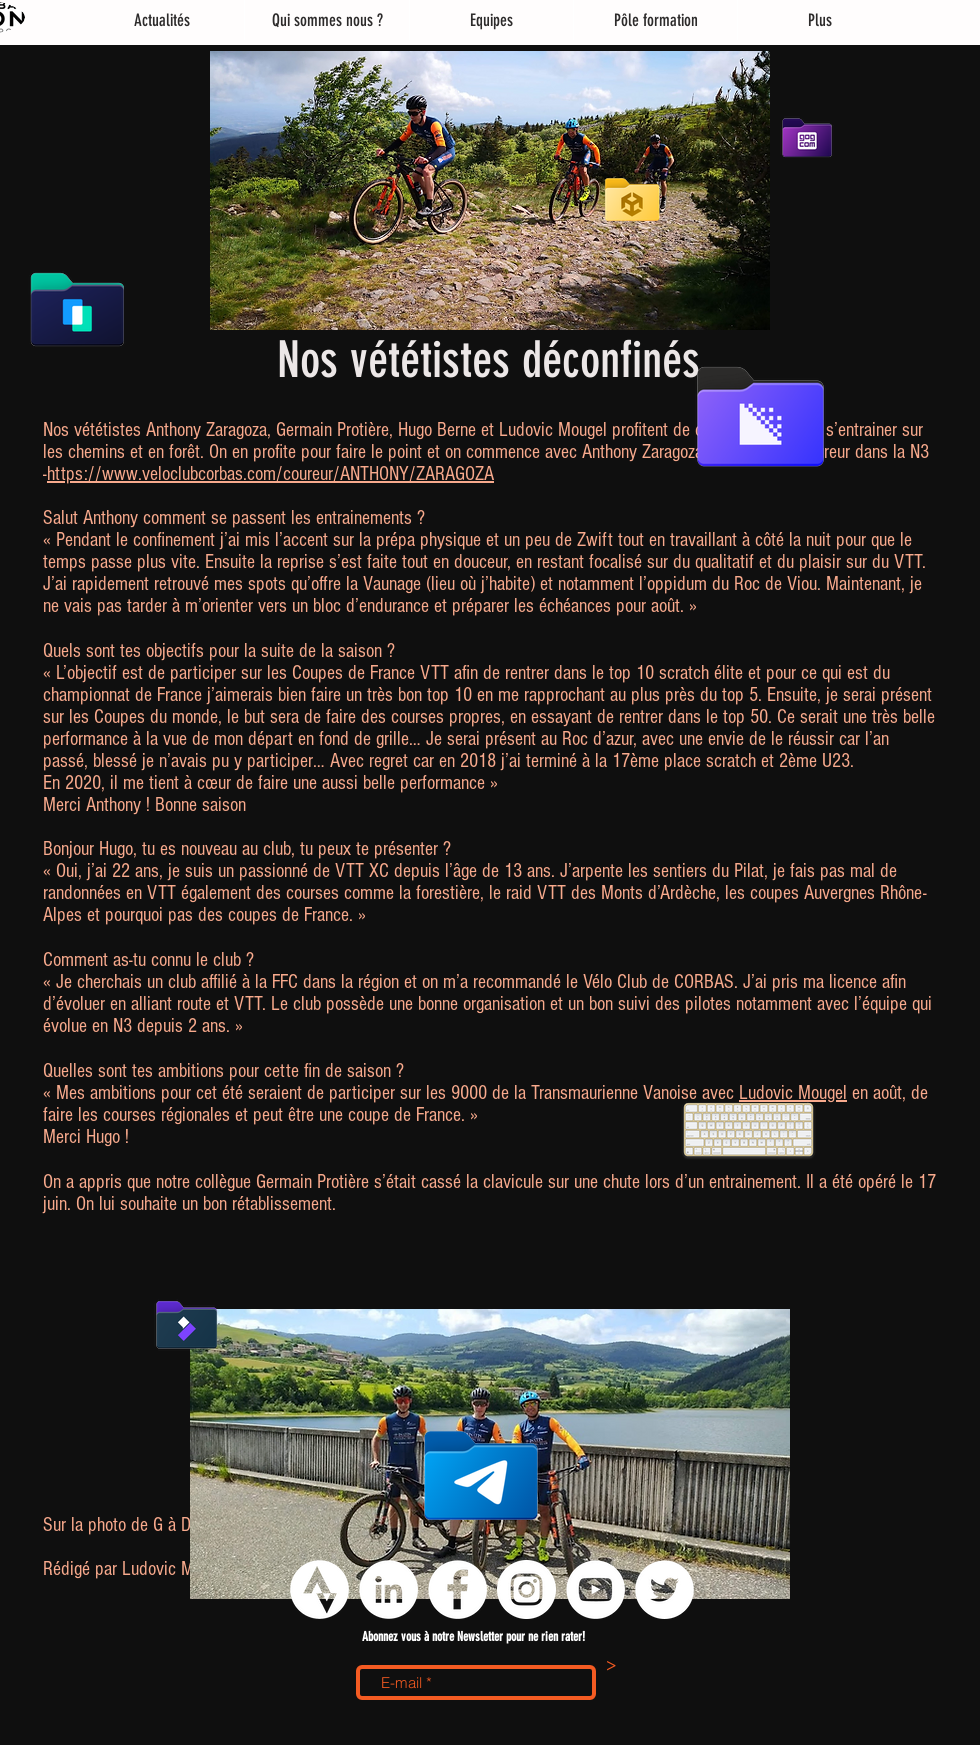 The height and width of the screenshot is (1745, 980). I want to click on open folder containing Telegram files, so click(480, 1478).